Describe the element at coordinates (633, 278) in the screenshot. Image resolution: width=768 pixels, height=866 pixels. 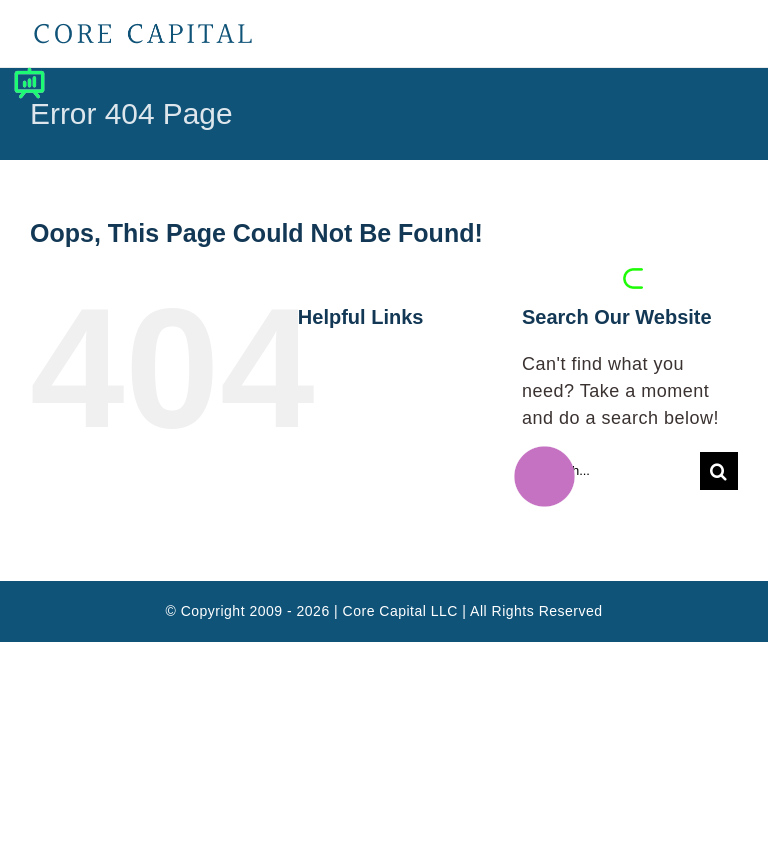
I see `indicates a proper subset relationship in mathematical notation` at that location.